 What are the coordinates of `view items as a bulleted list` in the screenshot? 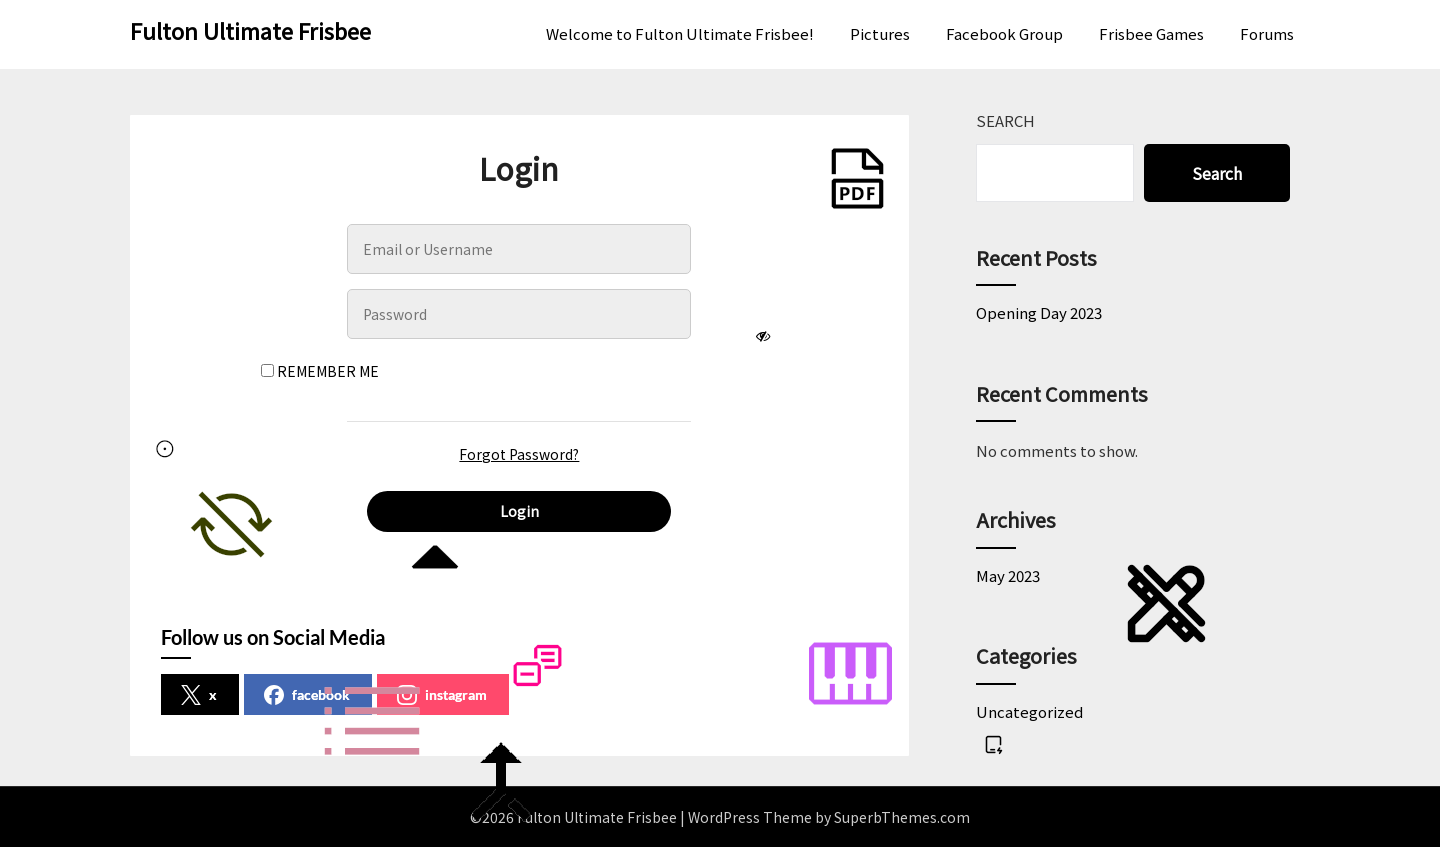 It's located at (372, 721).